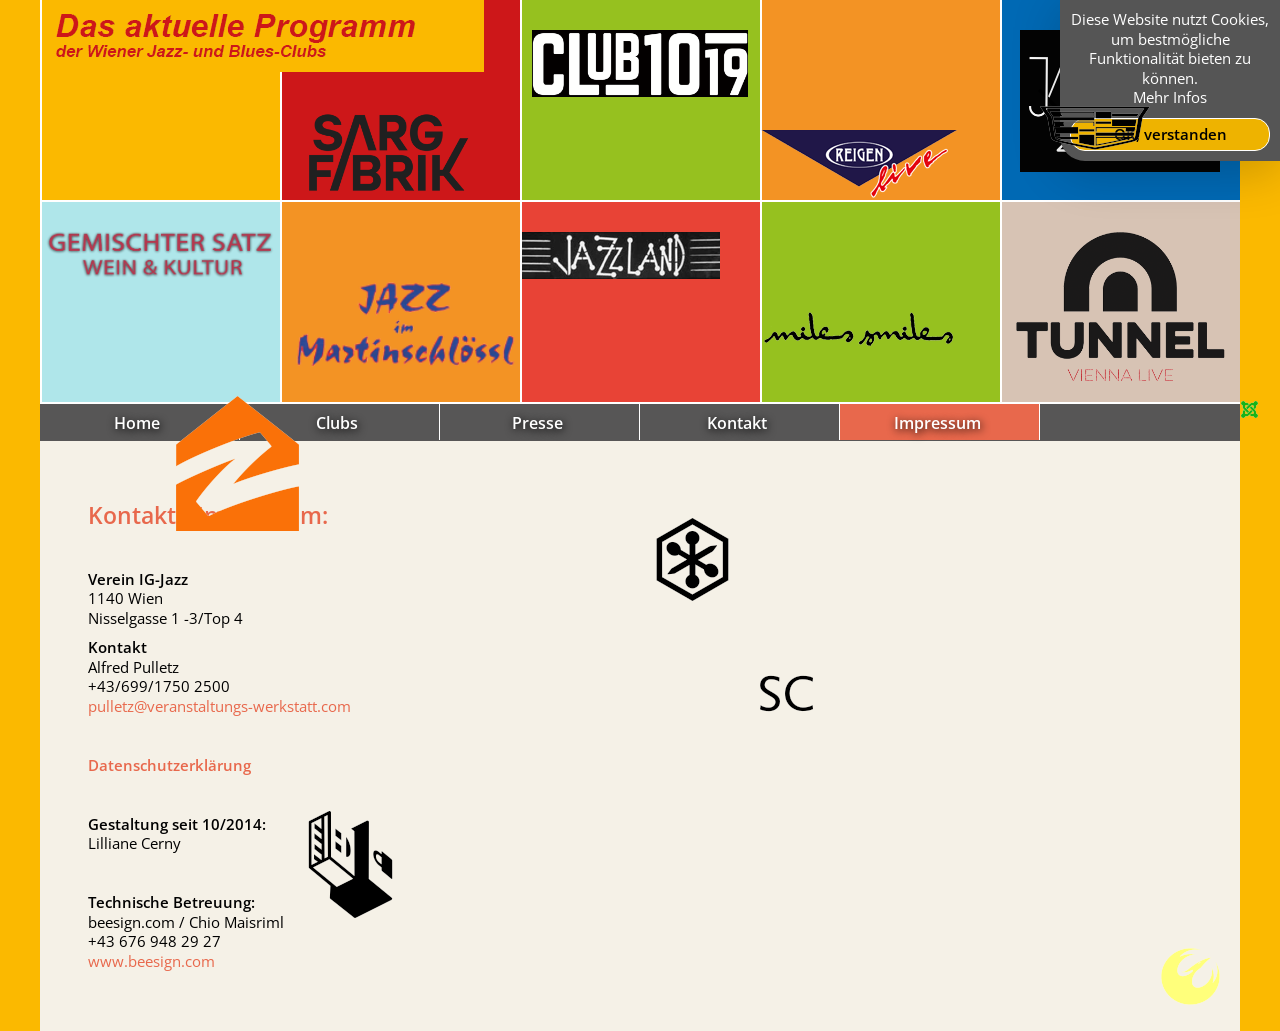  Describe the element at coordinates (786, 693) in the screenshot. I see `link to Scopus academic database` at that location.